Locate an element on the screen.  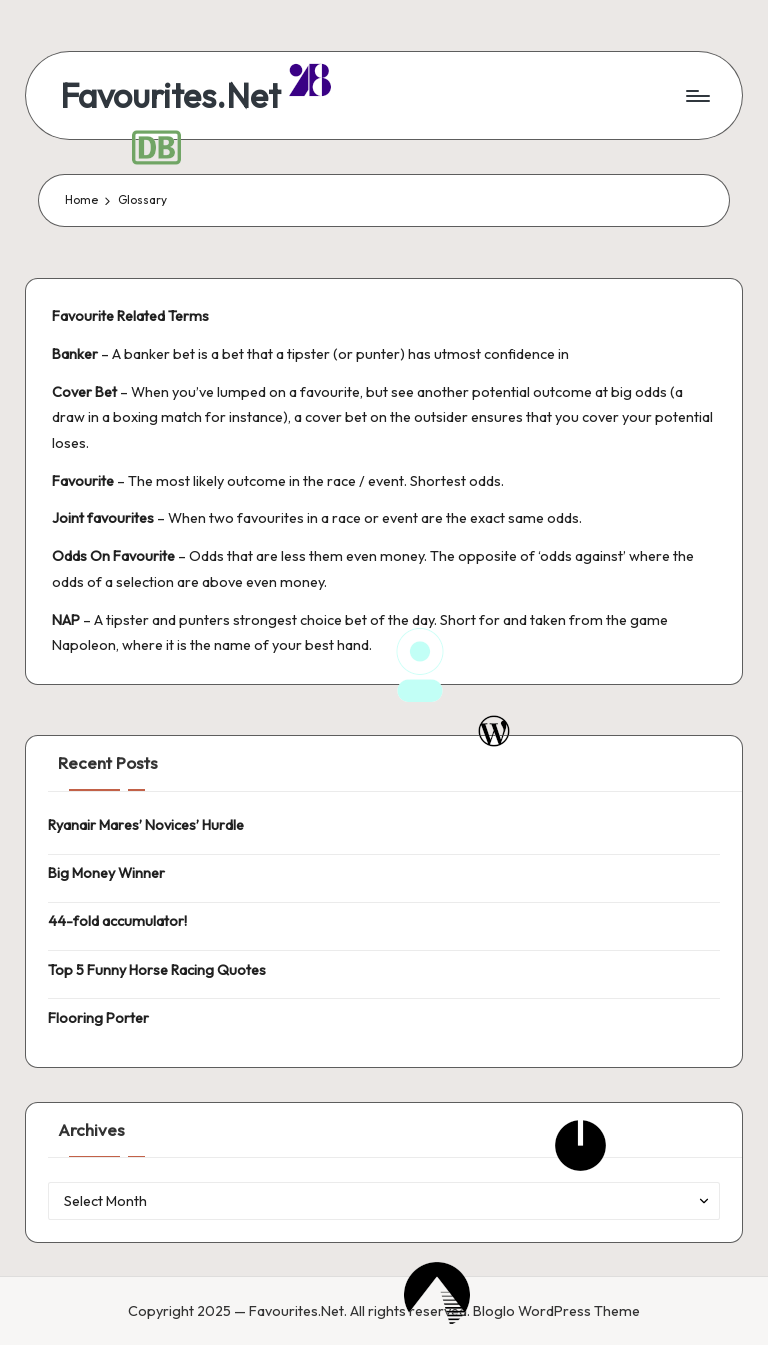
link to Codeberg repository is located at coordinates (437, 1293).